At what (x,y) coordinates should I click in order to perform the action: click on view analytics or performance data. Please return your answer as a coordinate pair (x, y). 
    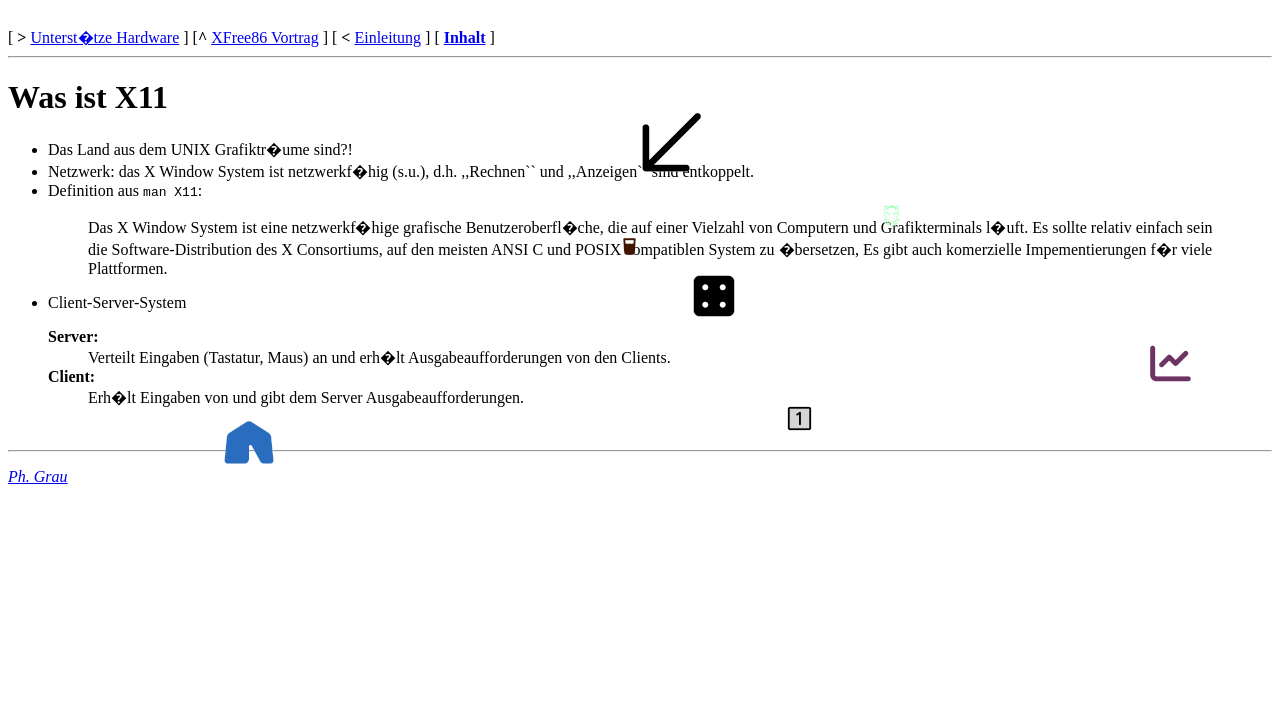
    Looking at the image, I should click on (1170, 363).